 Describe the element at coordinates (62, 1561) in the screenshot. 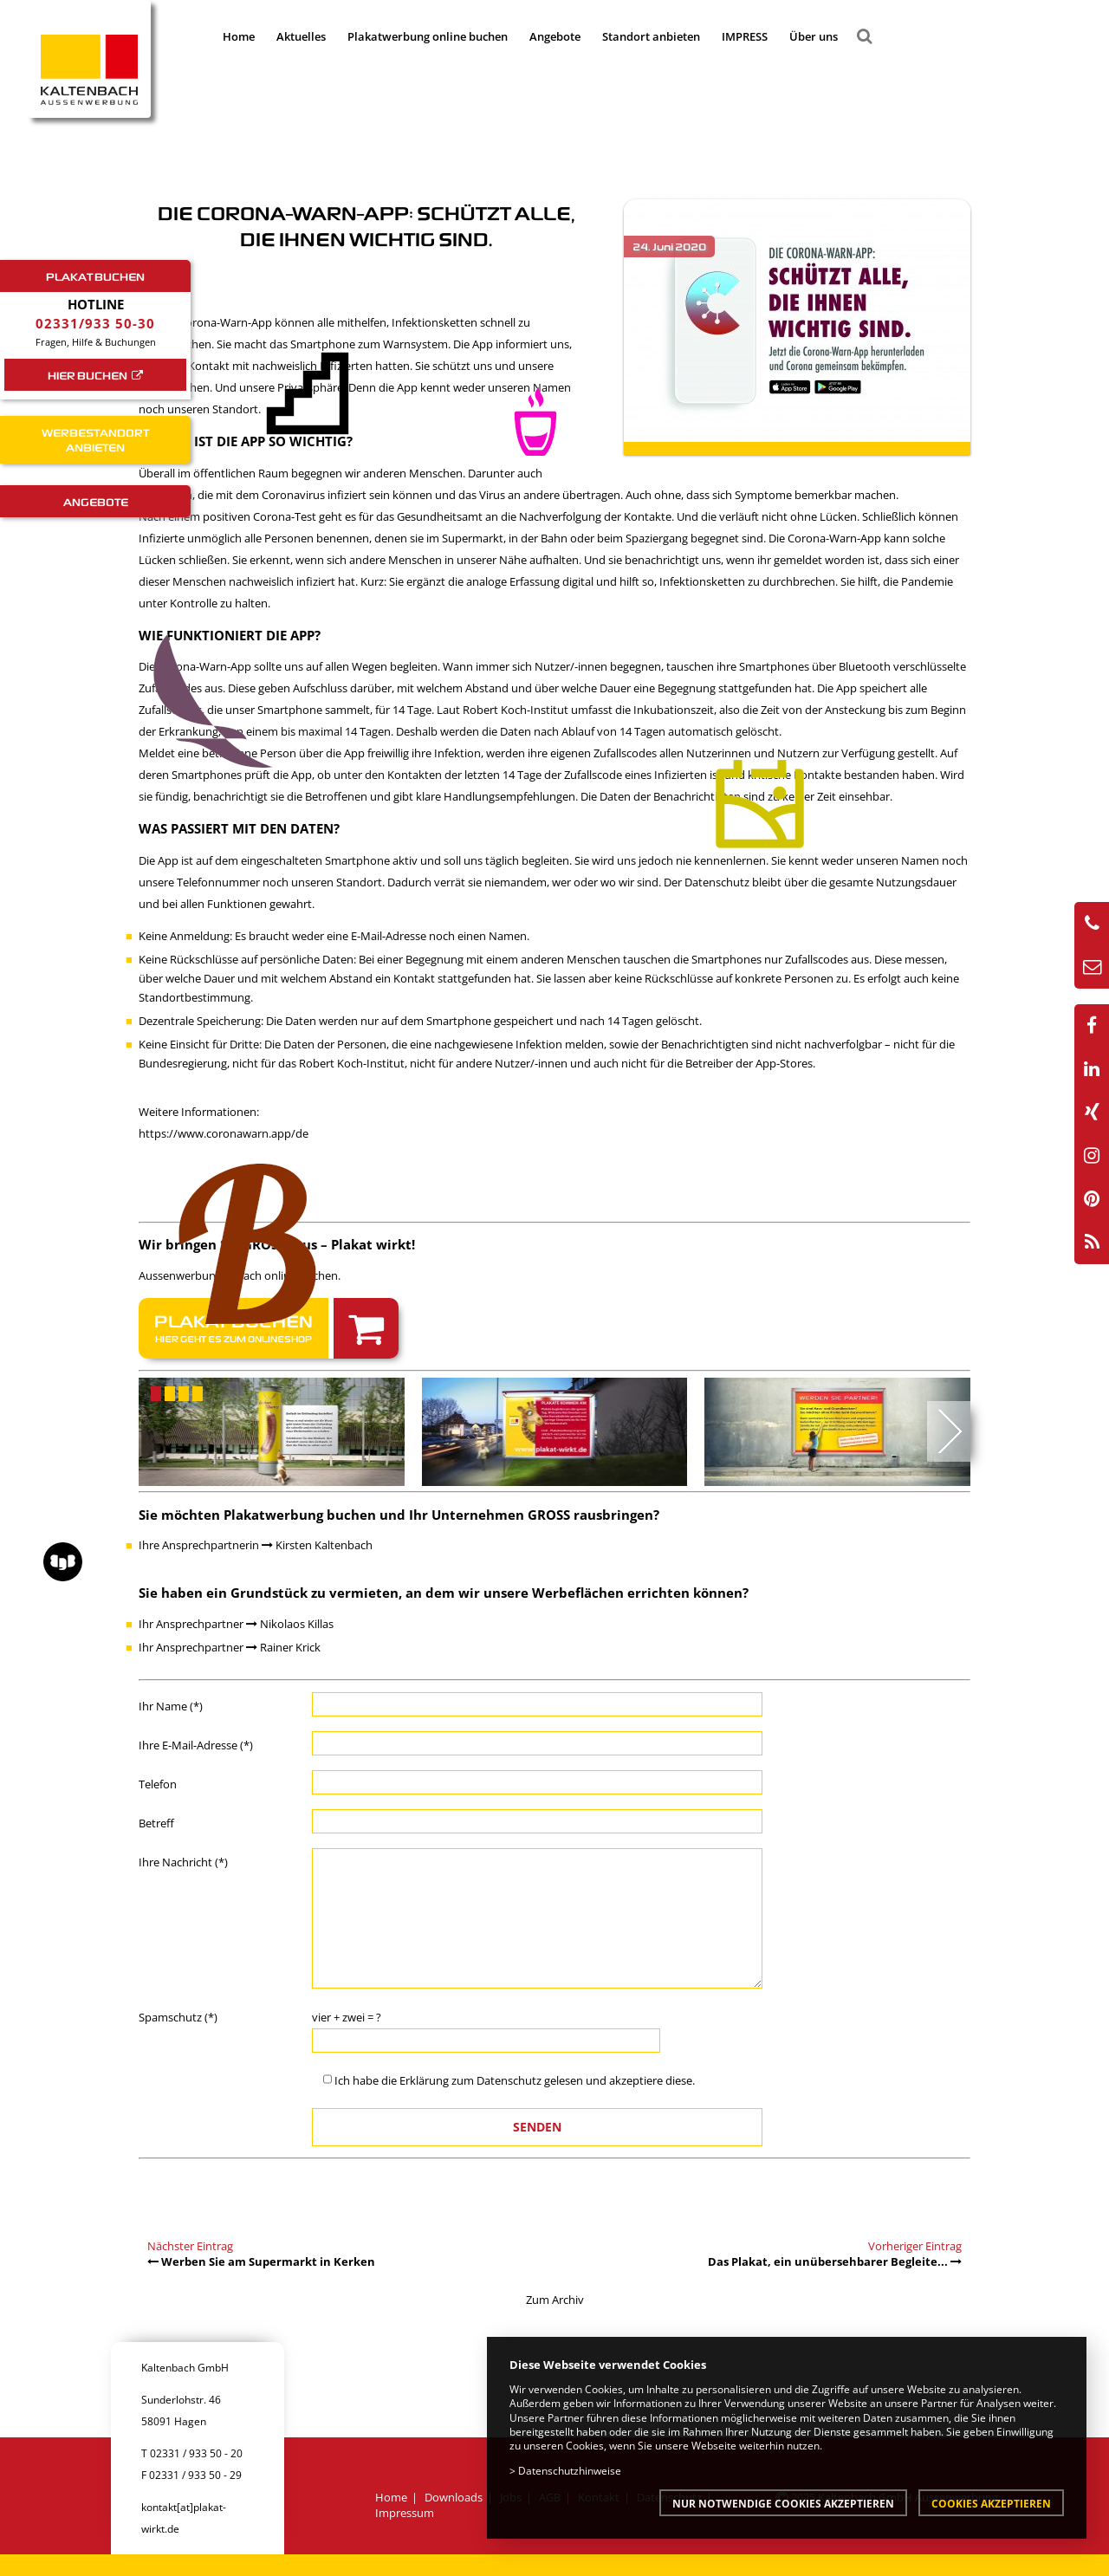

I see `EnterpriseDB company logo` at that location.